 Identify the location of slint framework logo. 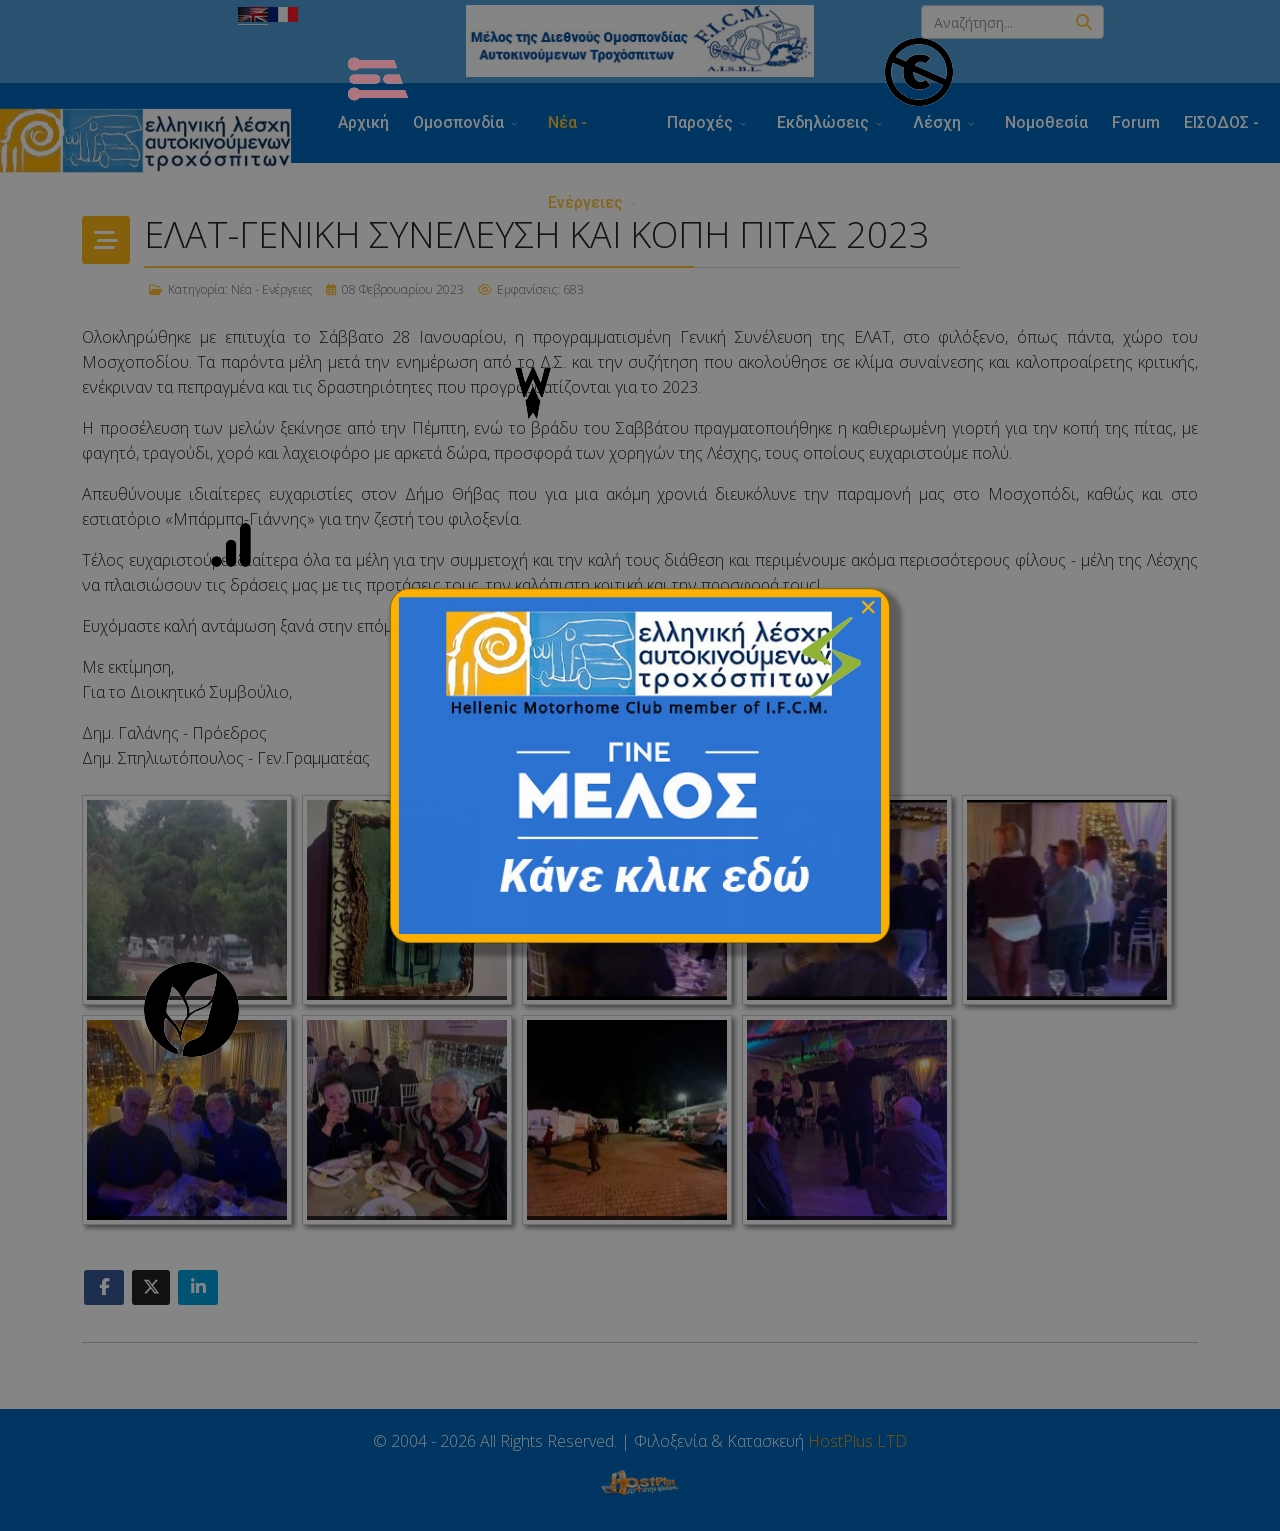
(831, 657).